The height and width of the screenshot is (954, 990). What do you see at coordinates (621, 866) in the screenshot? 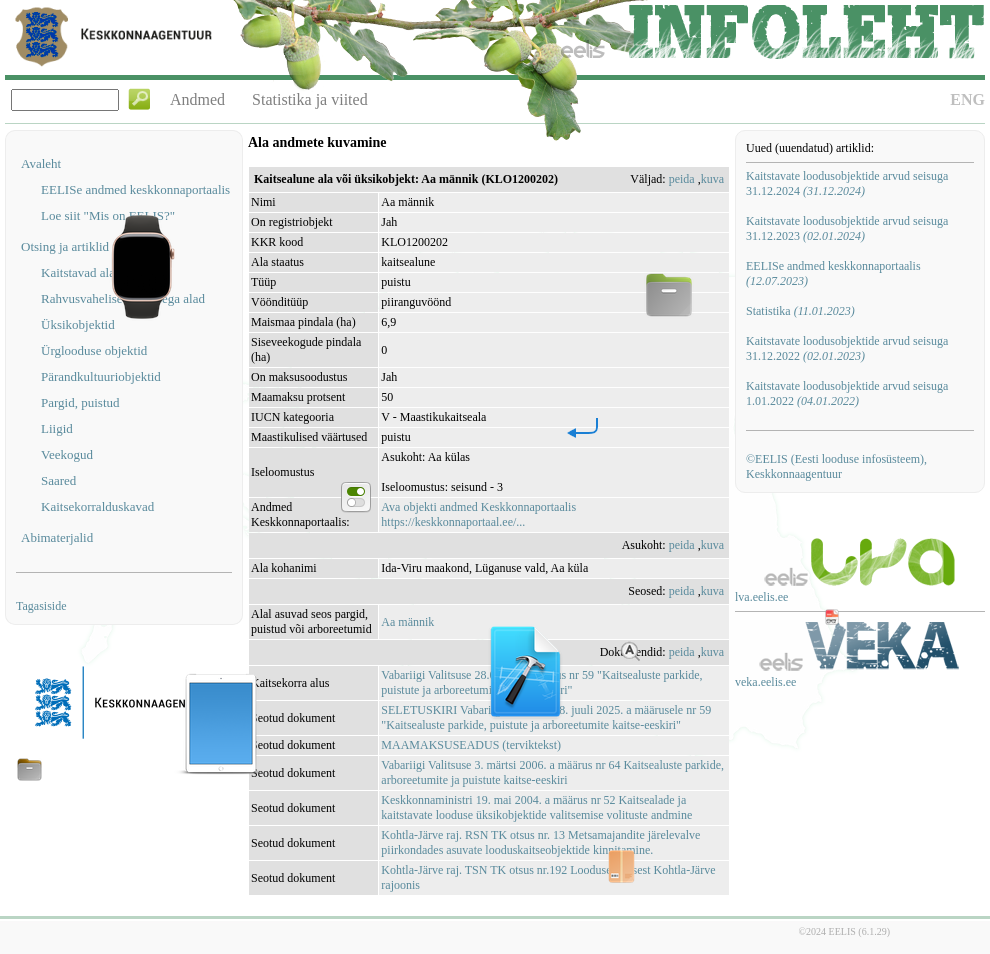
I see `a software package or archive file` at bounding box center [621, 866].